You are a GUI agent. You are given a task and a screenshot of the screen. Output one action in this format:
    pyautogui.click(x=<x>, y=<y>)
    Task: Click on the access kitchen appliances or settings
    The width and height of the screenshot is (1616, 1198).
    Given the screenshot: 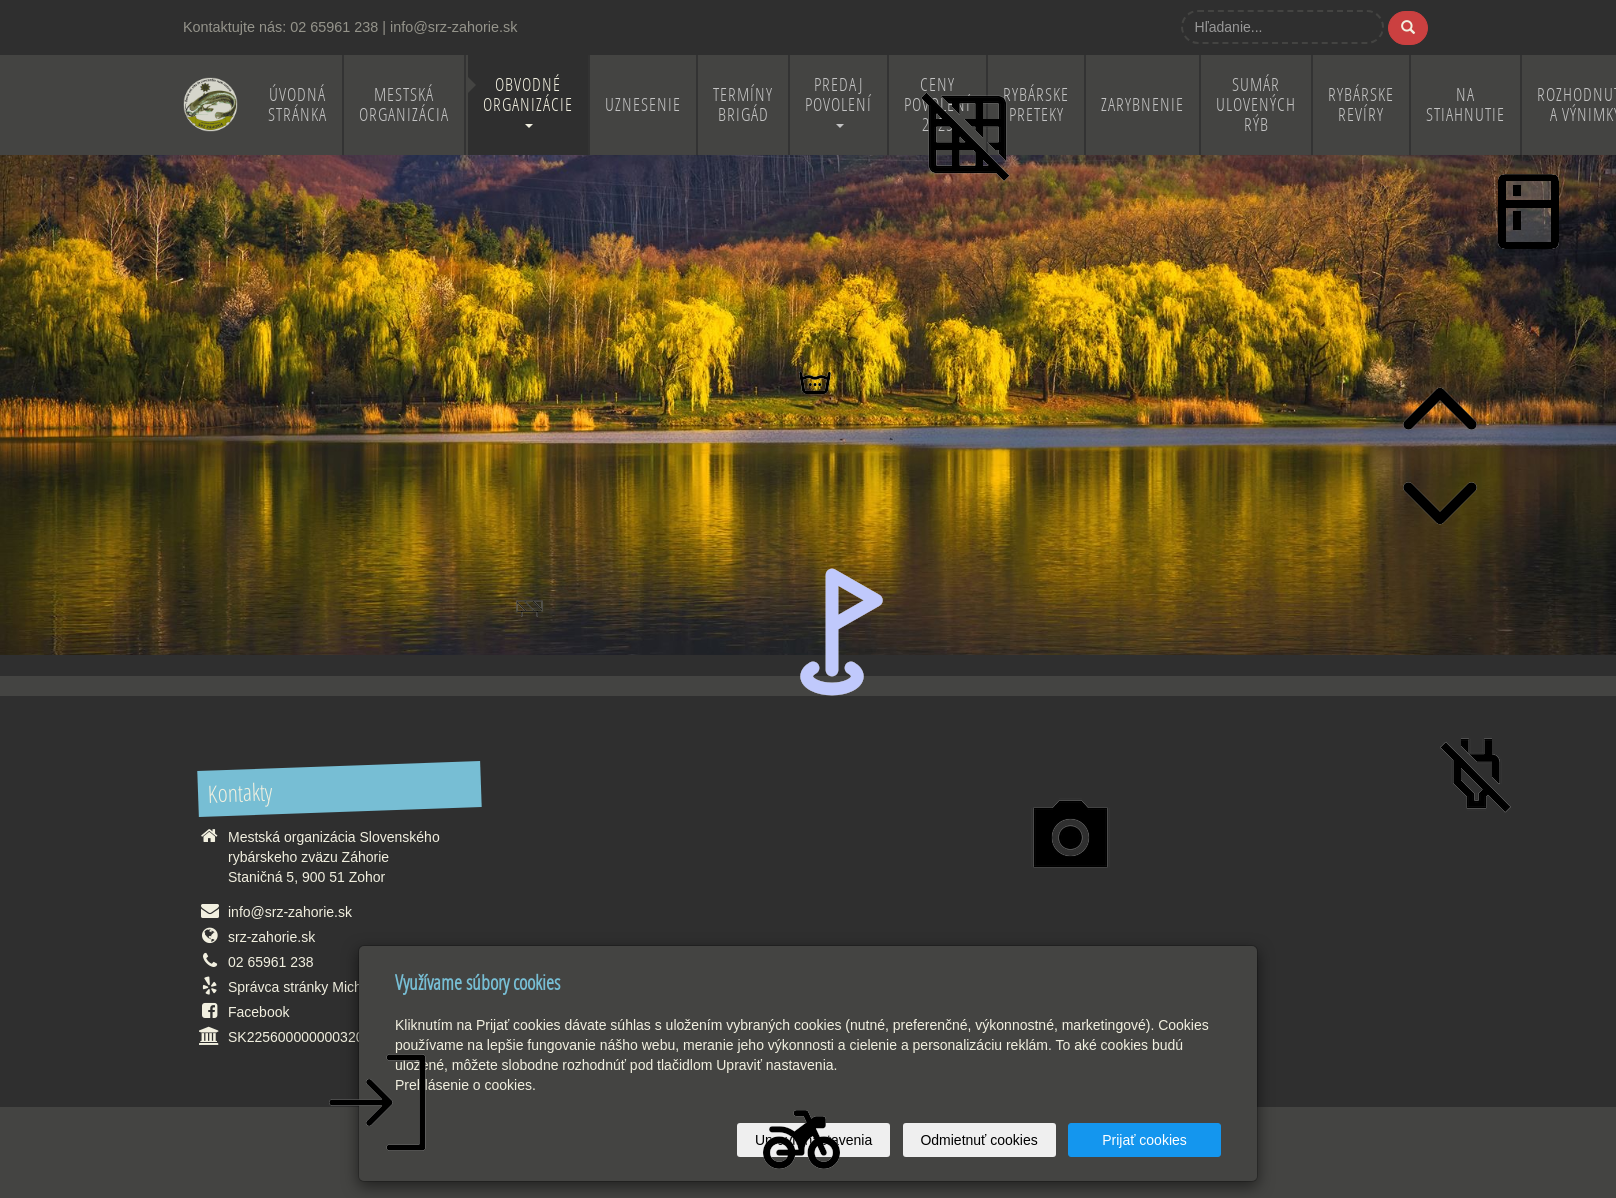 What is the action you would take?
    pyautogui.click(x=1528, y=211)
    